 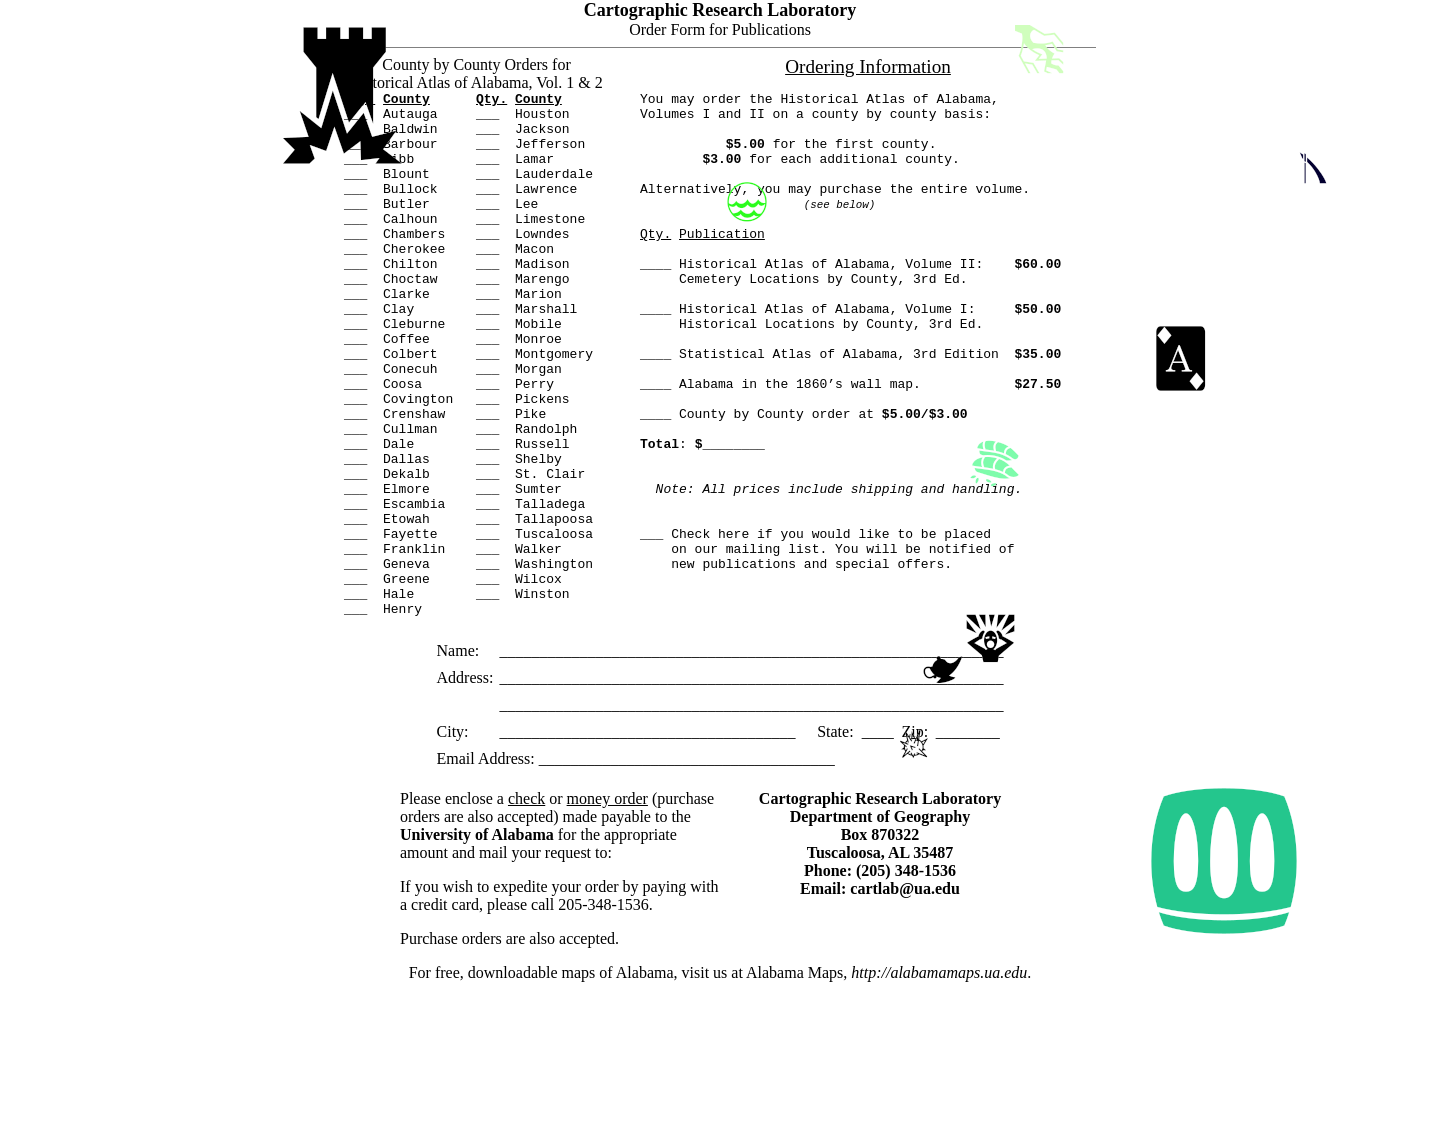 I want to click on sea urchin creature in a game inventory, so click(x=914, y=744).